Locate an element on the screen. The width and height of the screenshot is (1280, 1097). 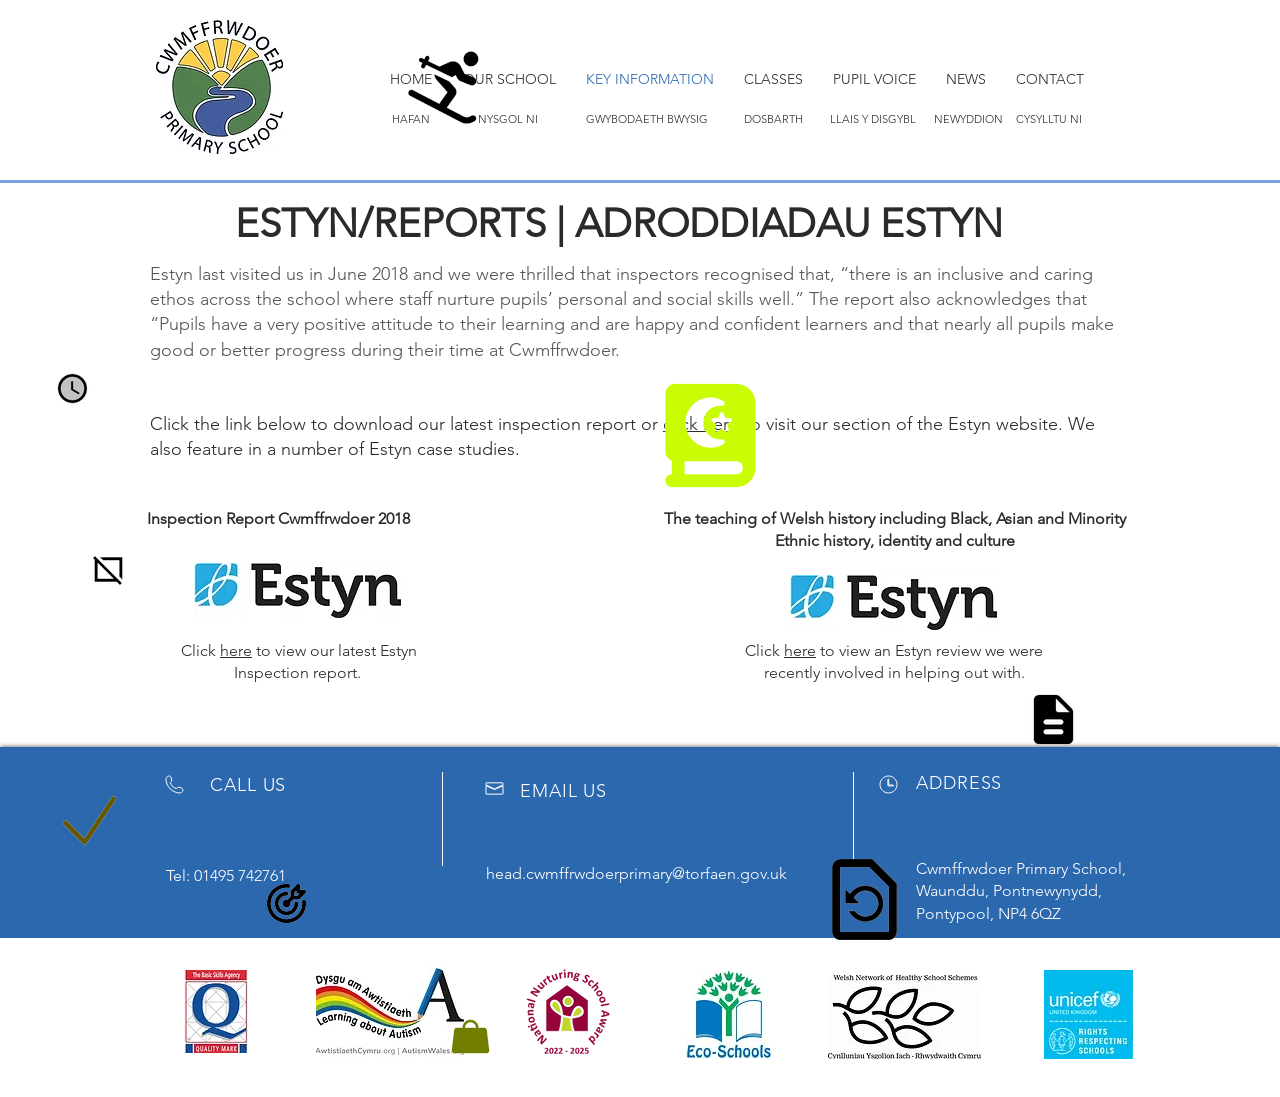
restore a previous version of a document is located at coordinates (864, 899).